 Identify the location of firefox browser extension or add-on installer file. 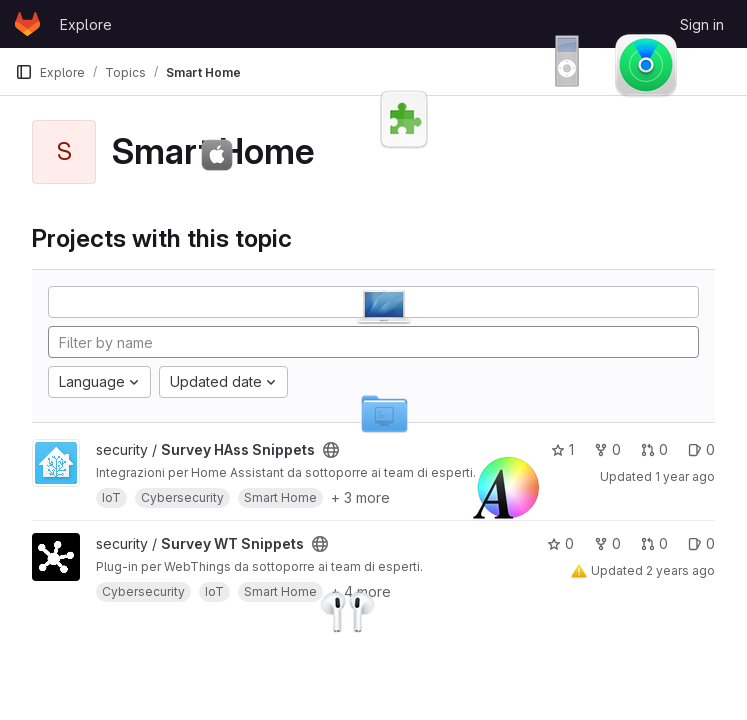
(404, 119).